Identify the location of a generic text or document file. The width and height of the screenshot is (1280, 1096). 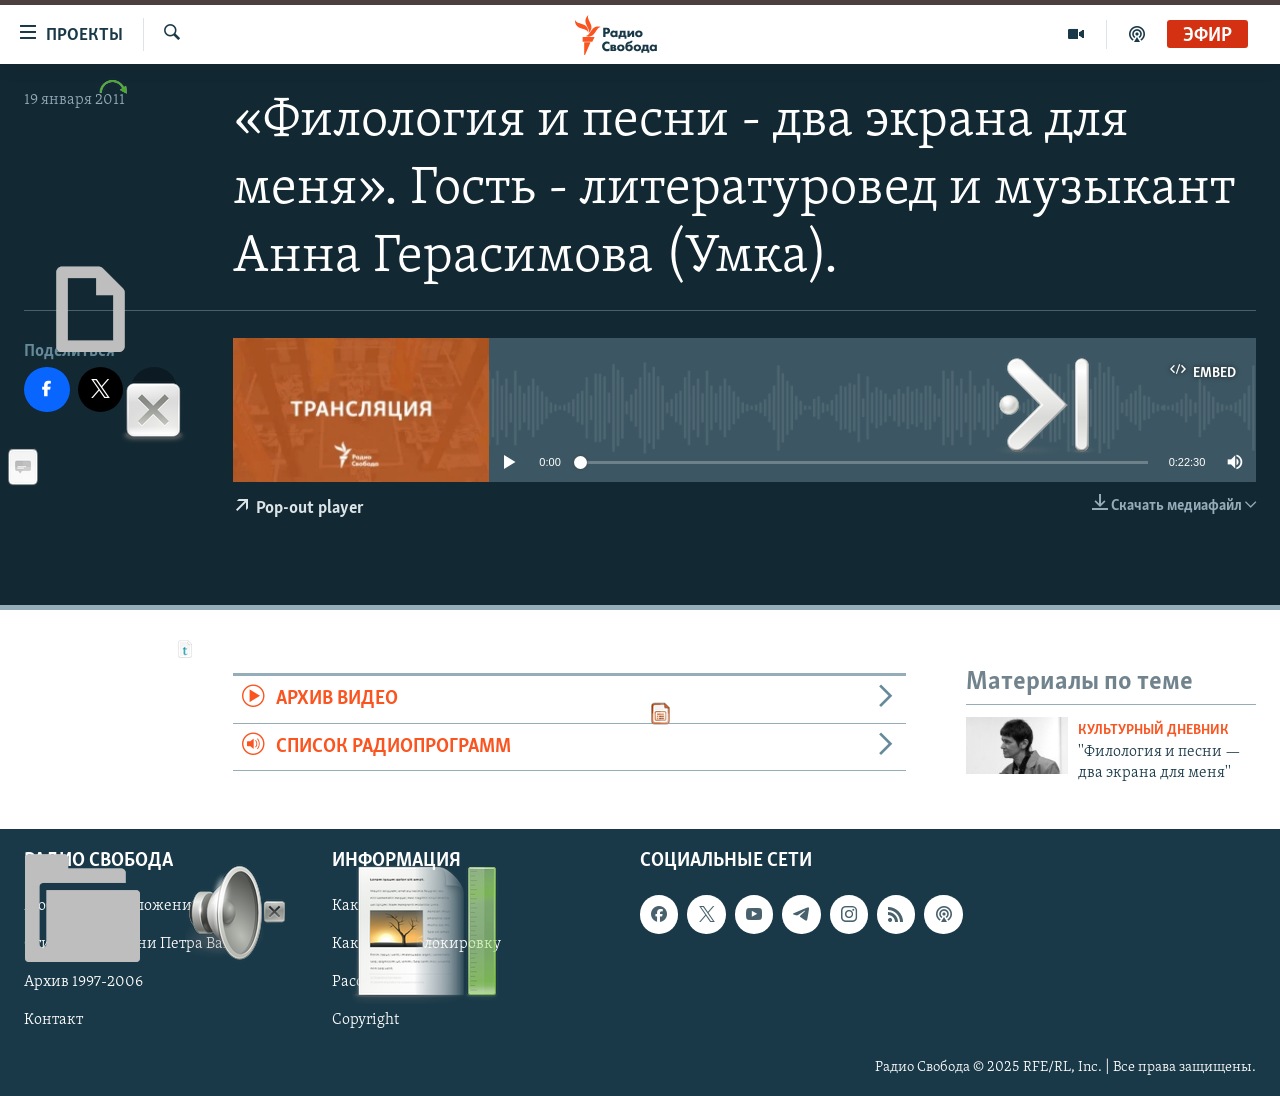
(90, 306).